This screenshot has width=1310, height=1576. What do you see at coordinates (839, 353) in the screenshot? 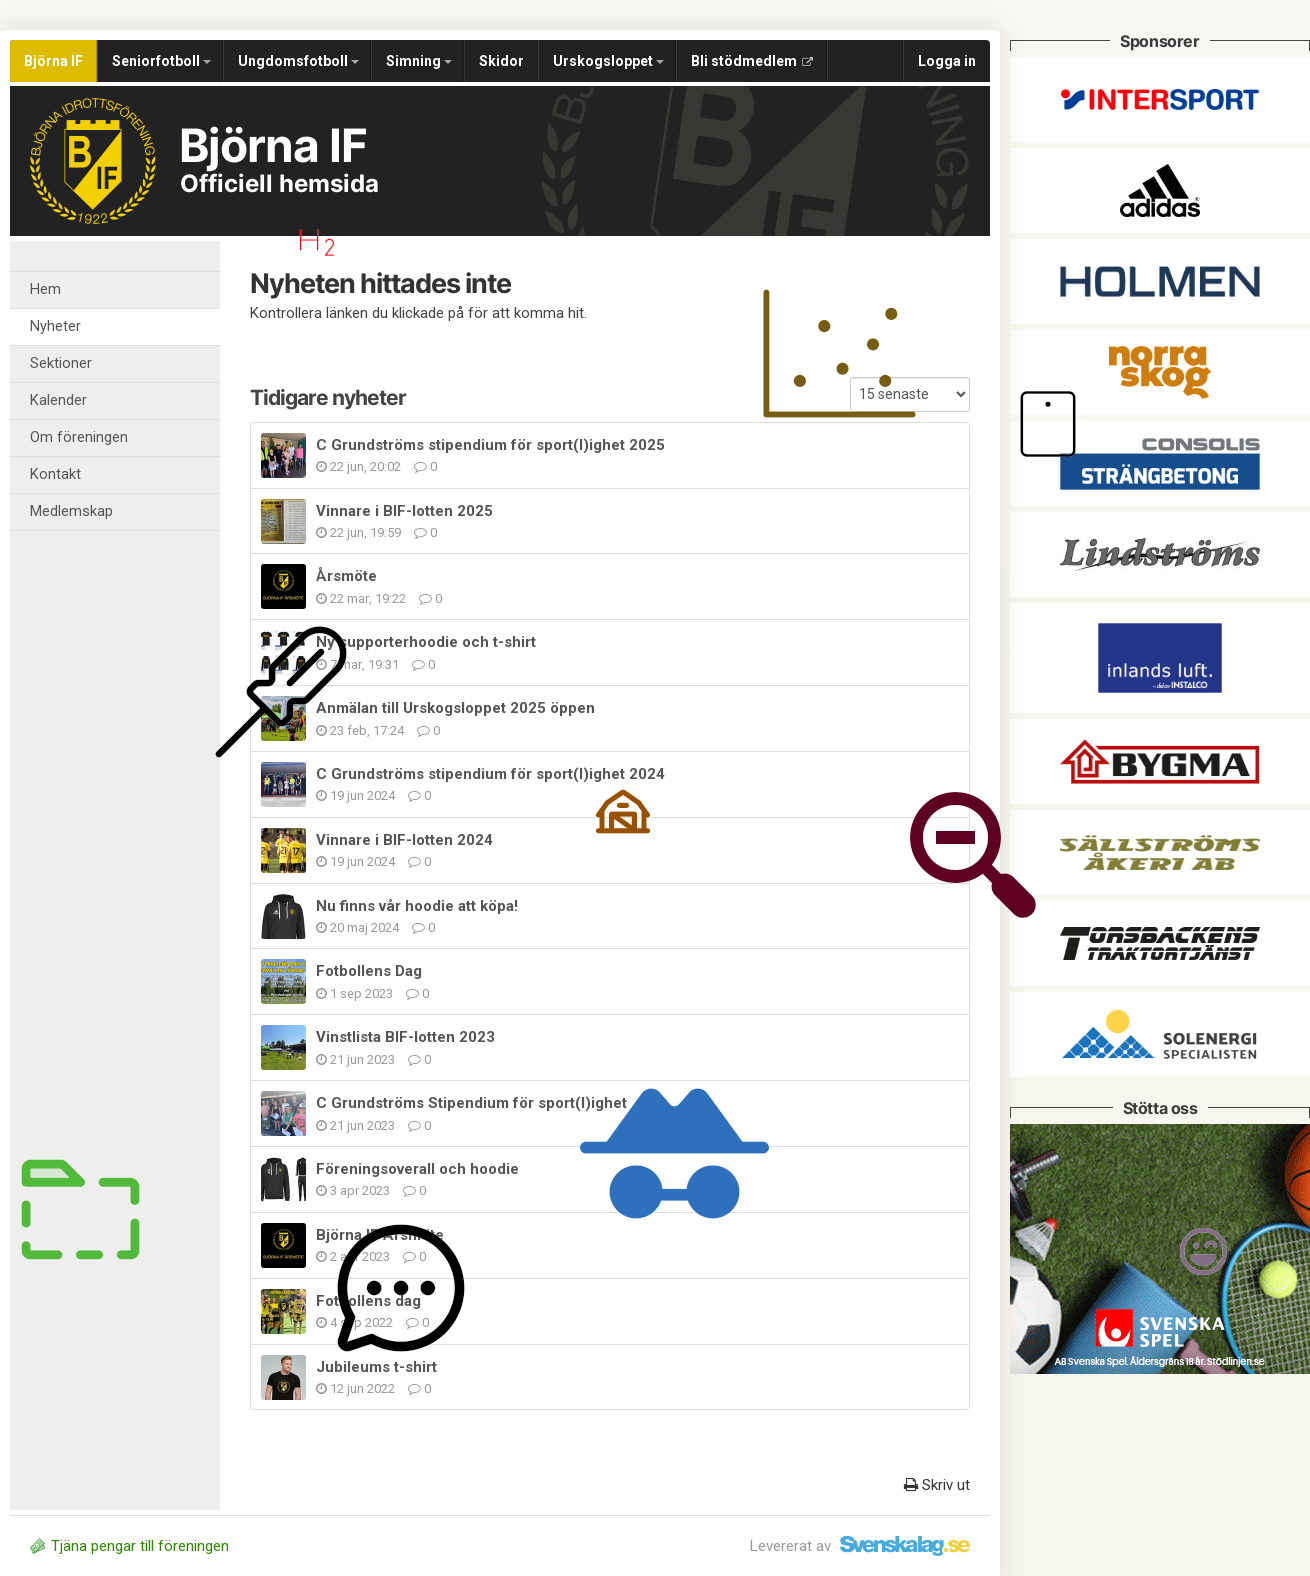
I see `view scatter plot data` at bounding box center [839, 353].